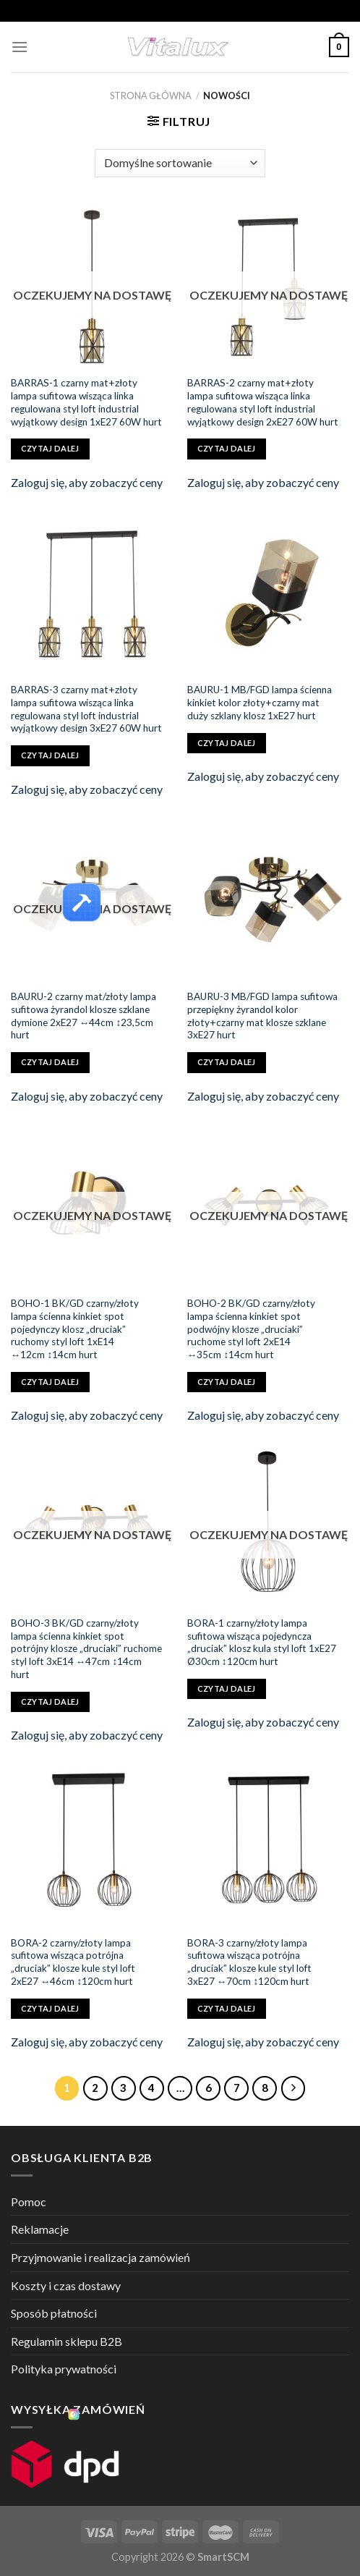  What do you see at coordinates (74, 2415) in the screenshot?
I see `open display or theme settings` at bounding box center [74, 2415].